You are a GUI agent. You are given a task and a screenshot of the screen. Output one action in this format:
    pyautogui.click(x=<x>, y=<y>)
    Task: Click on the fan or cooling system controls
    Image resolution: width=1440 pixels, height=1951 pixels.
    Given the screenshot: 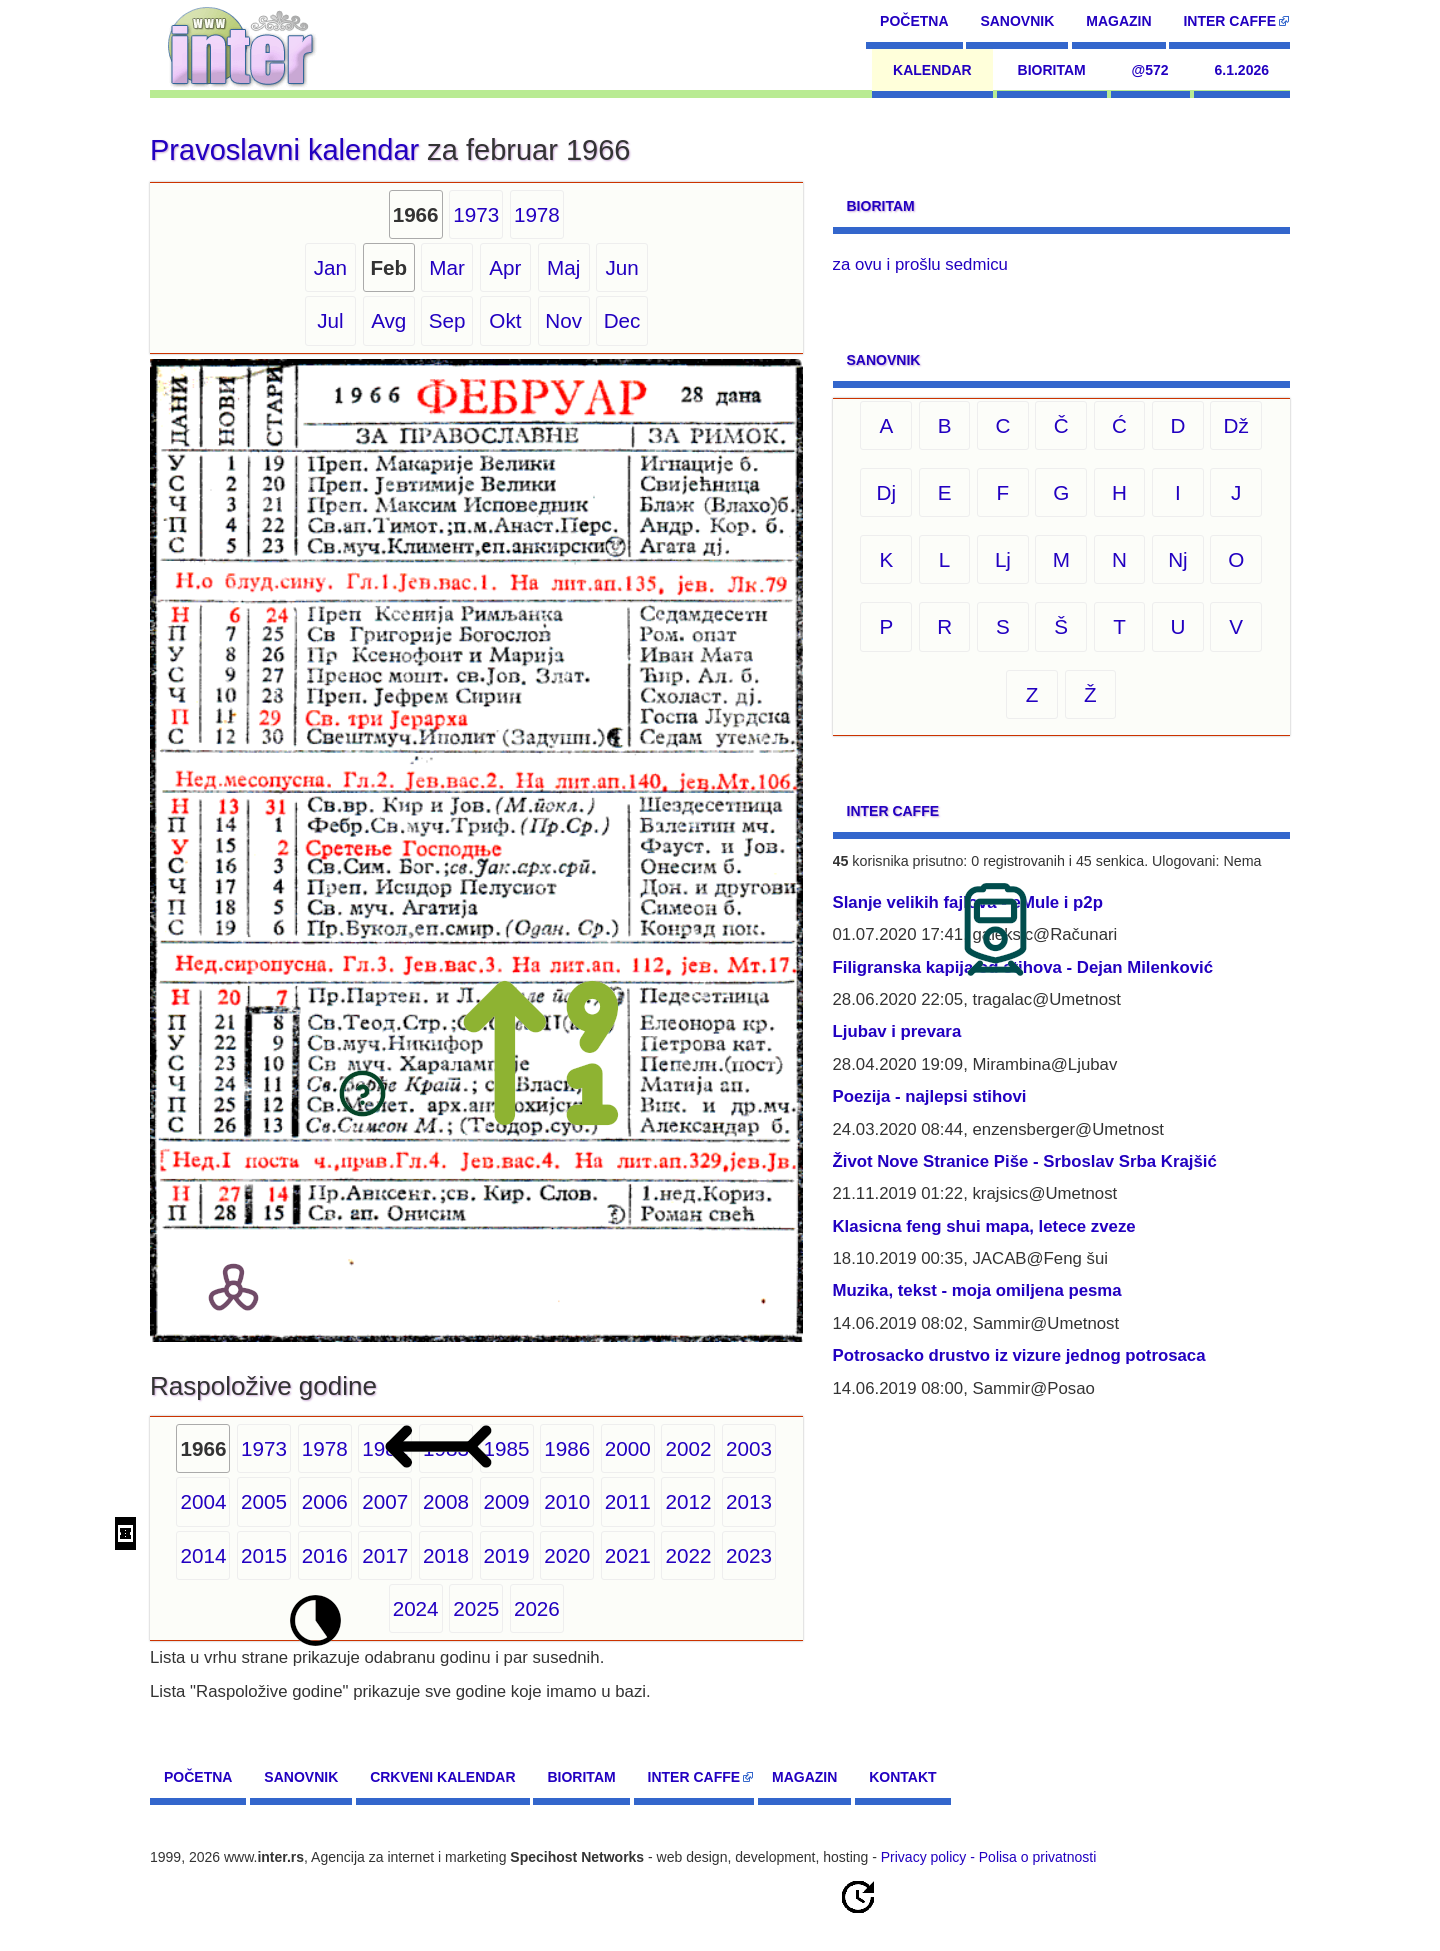 What is the action you would take?
    pyautogui.click(x=233, y=1287)
    